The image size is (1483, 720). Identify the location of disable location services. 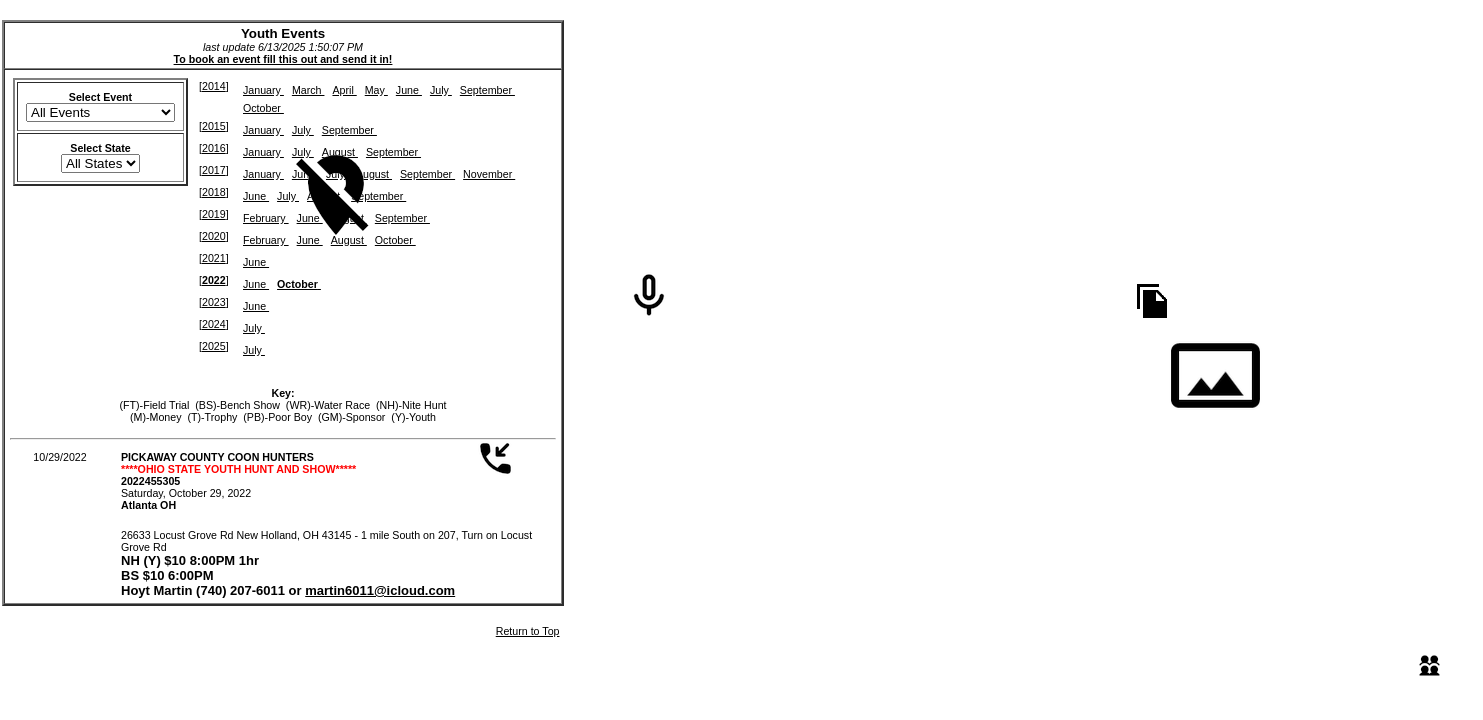
(336, 195).